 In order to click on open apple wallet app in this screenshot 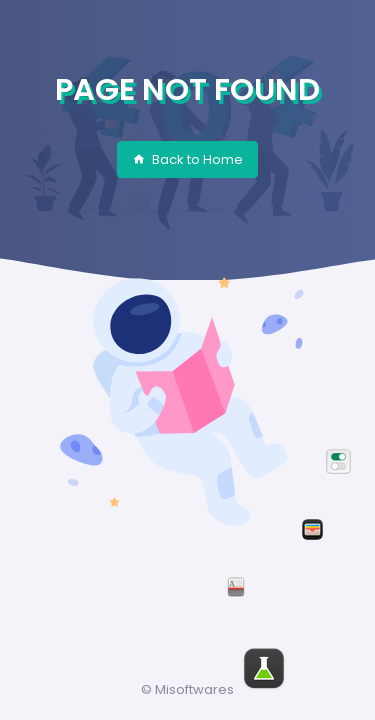, I will do `click(312, 529)`.